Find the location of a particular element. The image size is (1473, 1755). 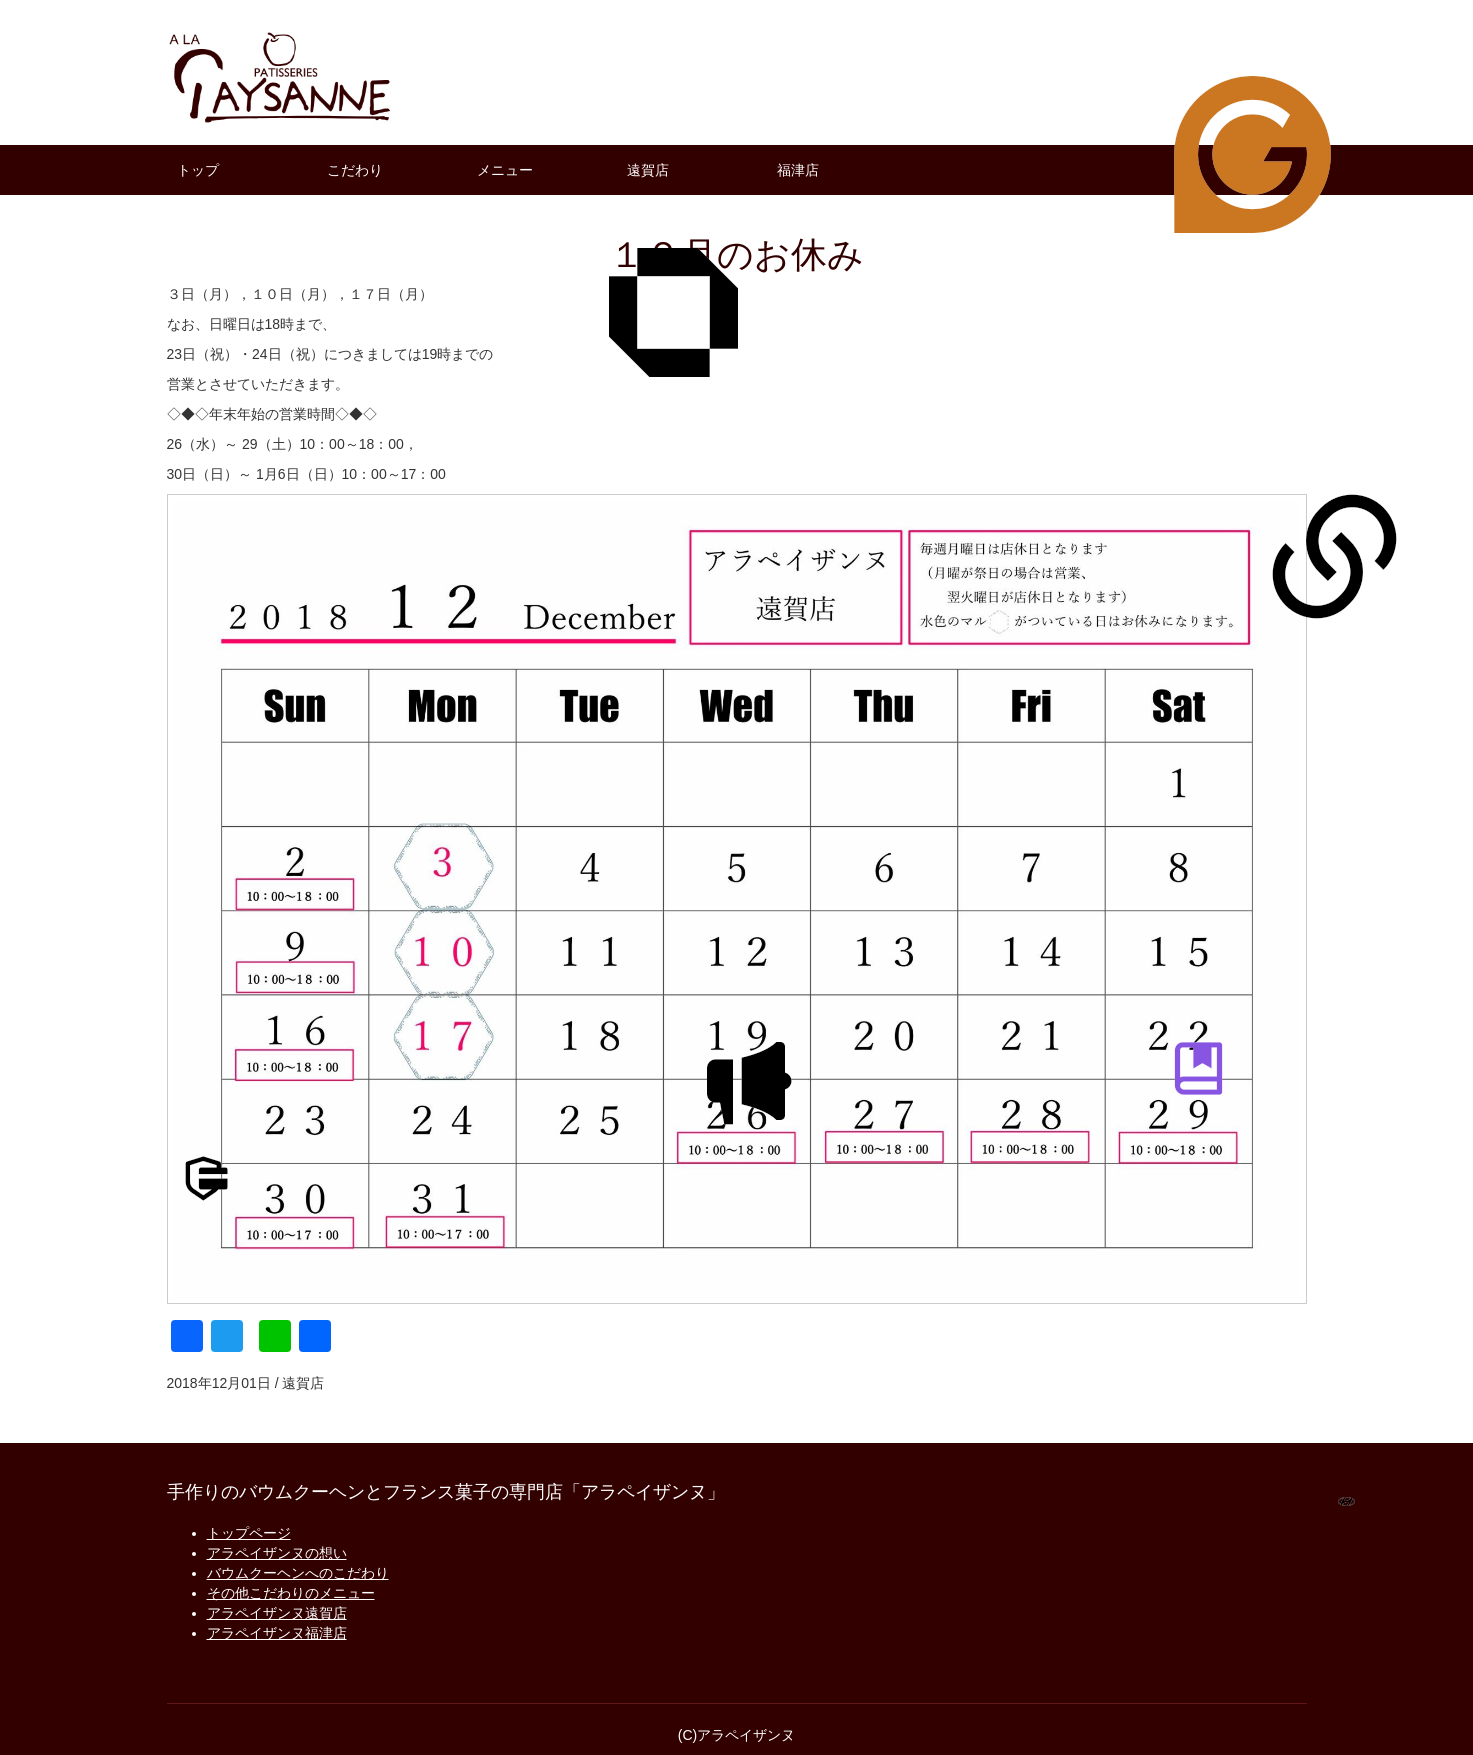

make an announcement or broadcast is located at coordinates (746, 1081).